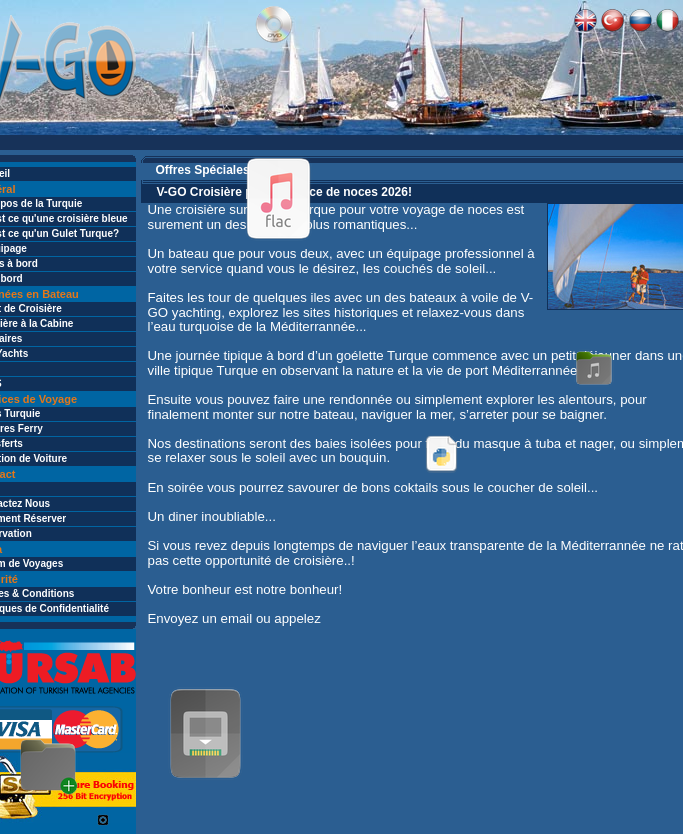  What do you see at coordinates (205, 733) in the screenshot?
I see `NES game ROM file` at bounding box center [205, 733].